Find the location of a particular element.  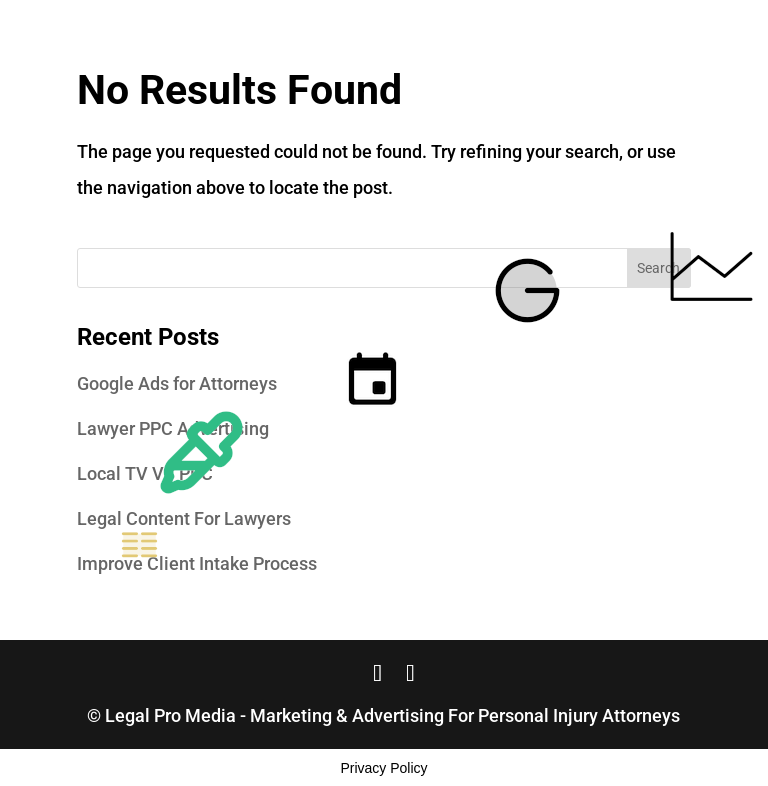

pick a color from the canvas is located at coordinates (201, 452).